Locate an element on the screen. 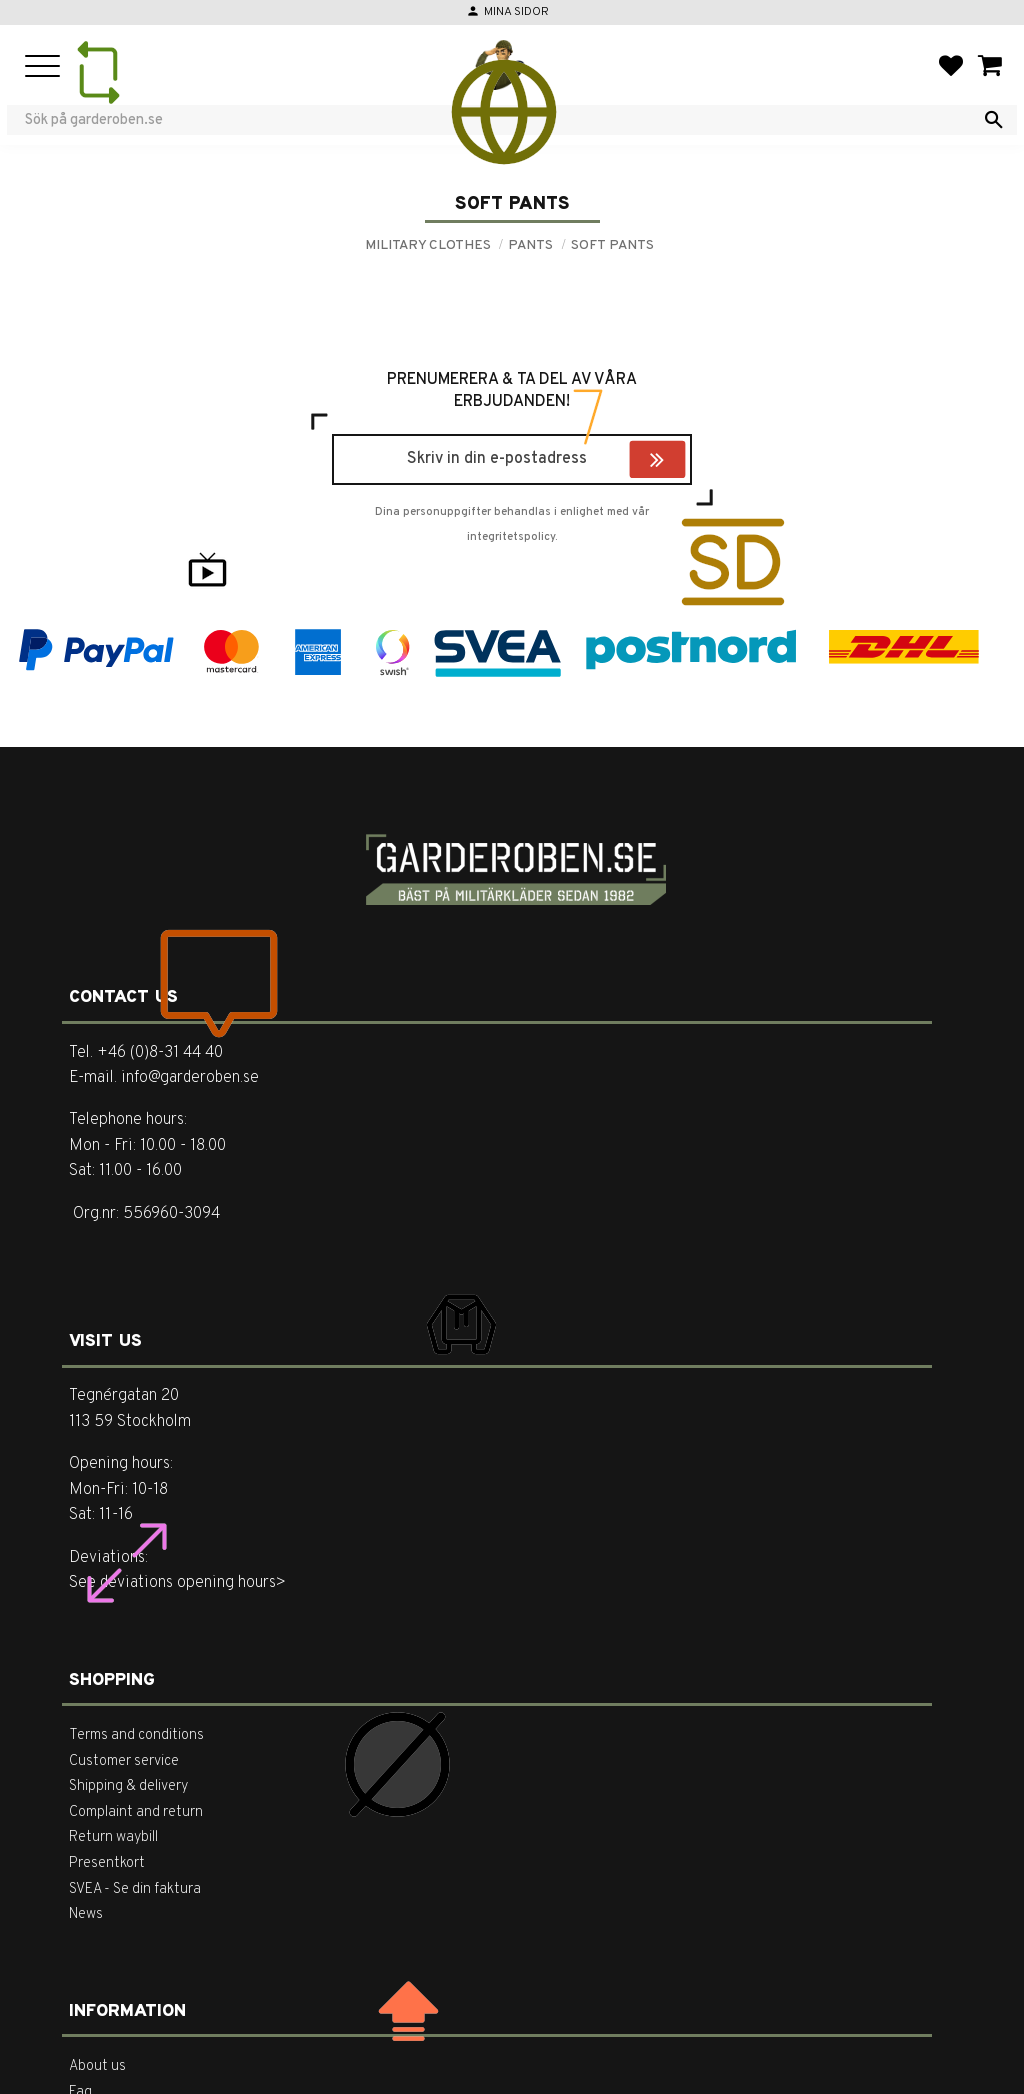 This screenshot has height=2094, width=1024. switch to global or international settings is located at coordinates (504, 112).